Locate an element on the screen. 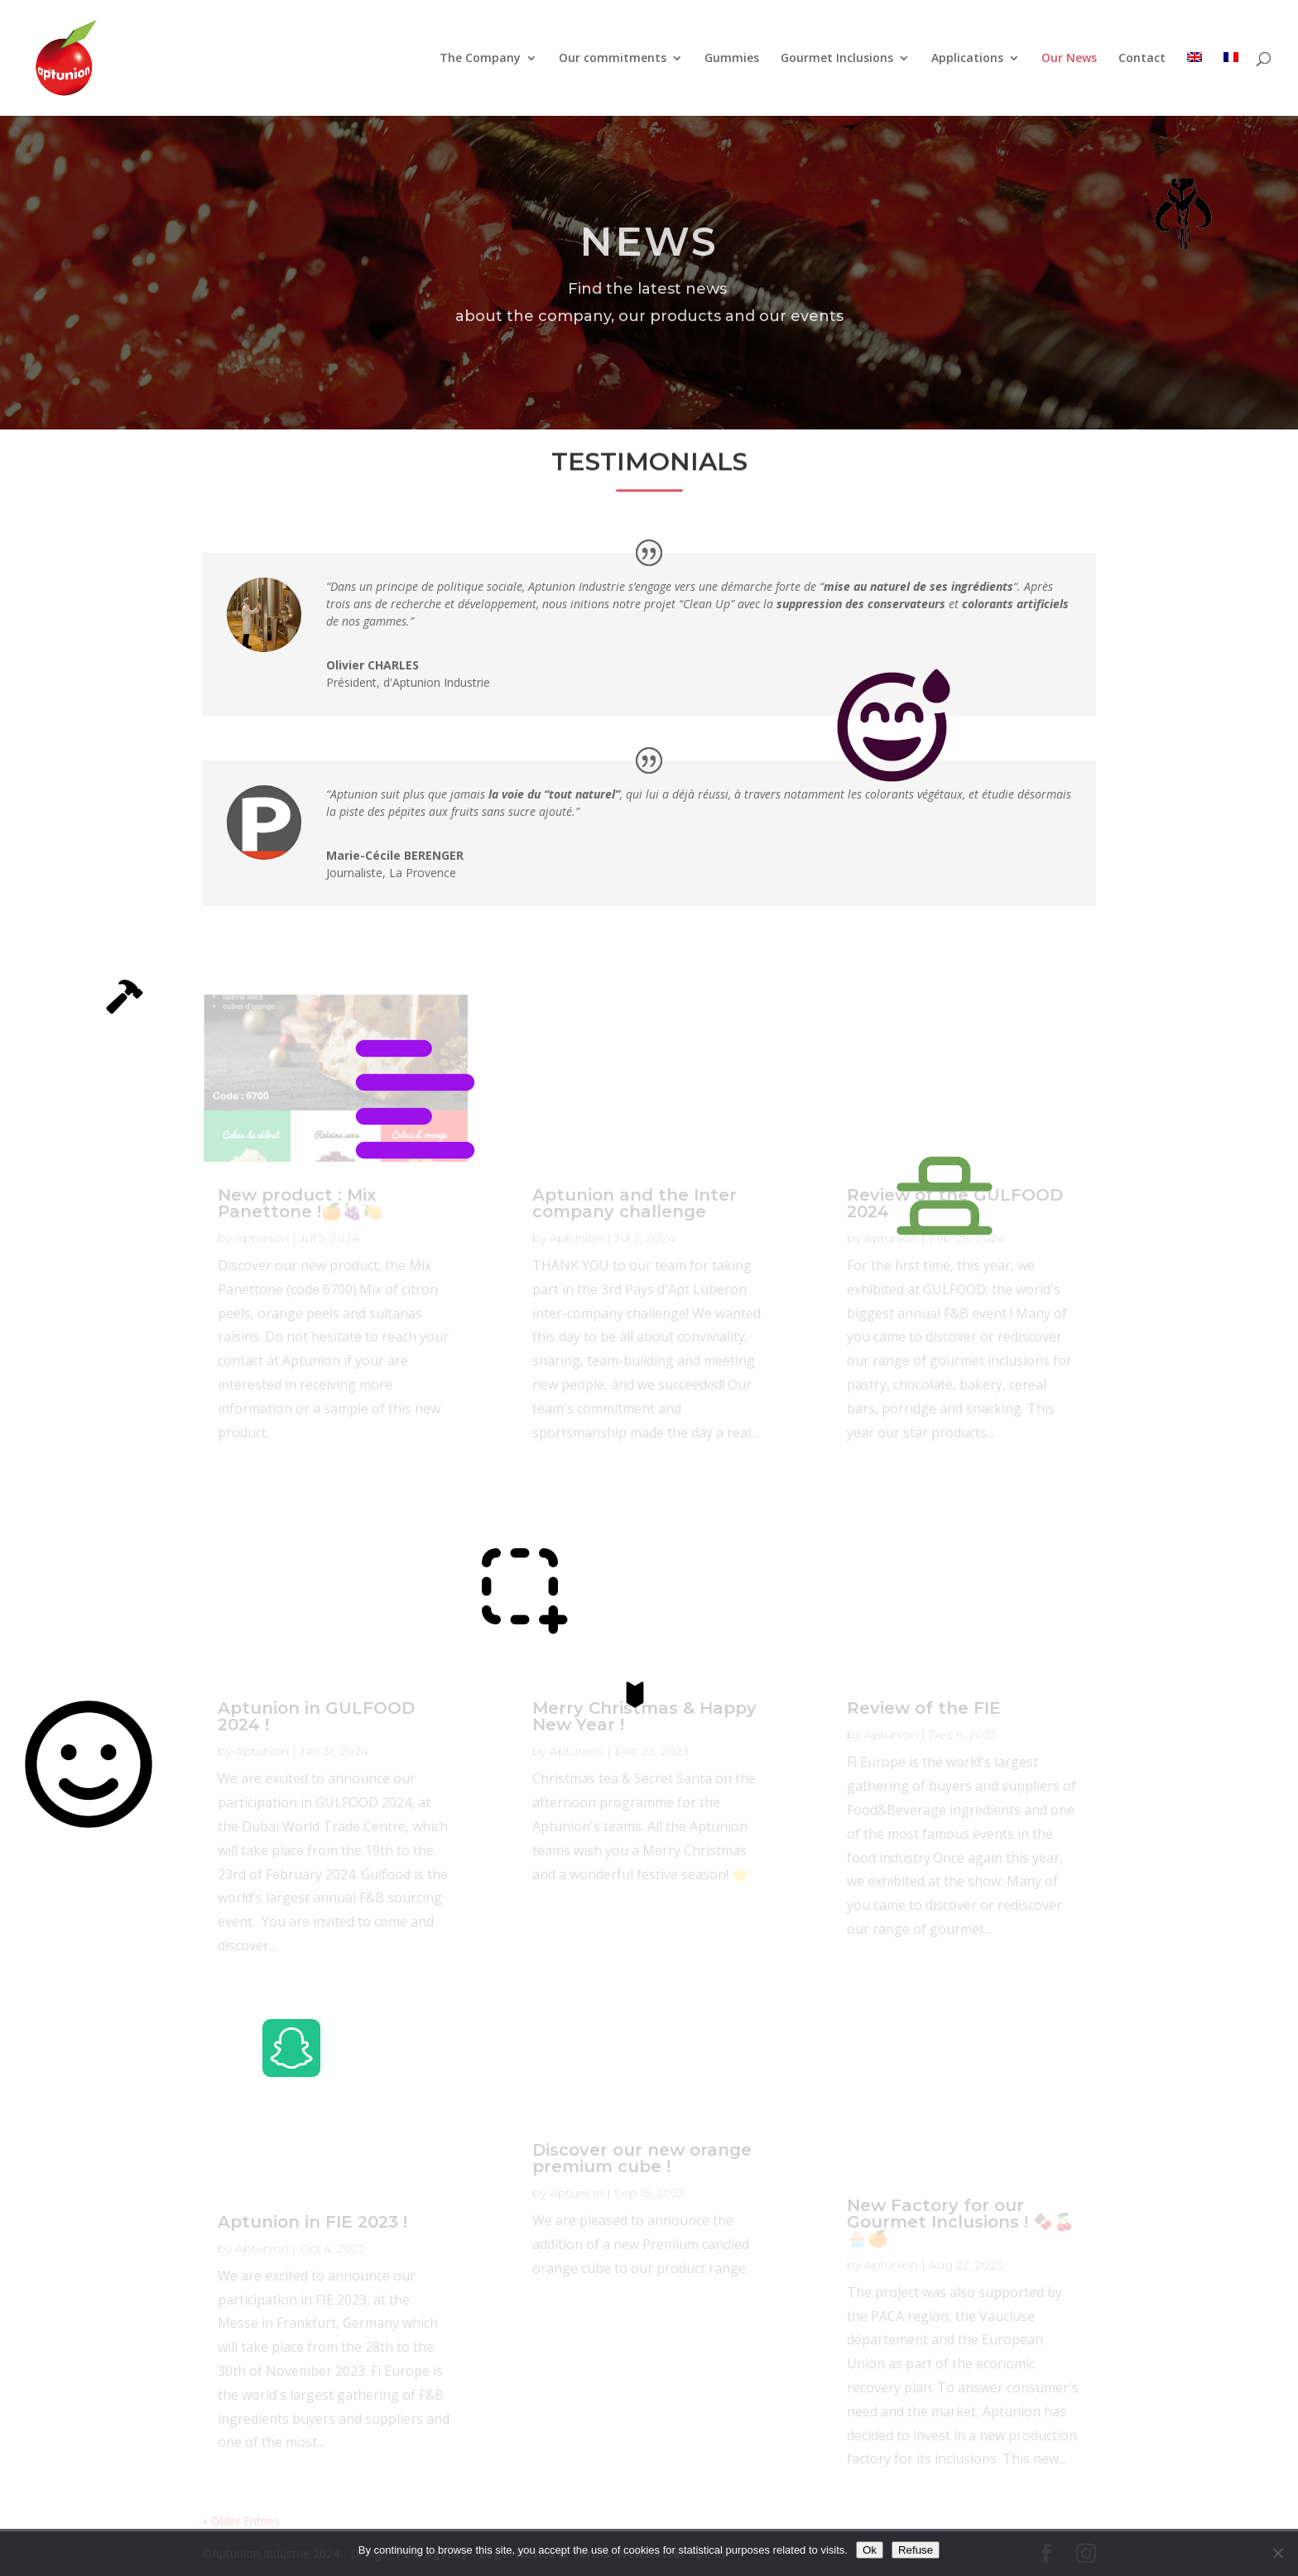  access build or developer tools is located at coordinates (124, 996).